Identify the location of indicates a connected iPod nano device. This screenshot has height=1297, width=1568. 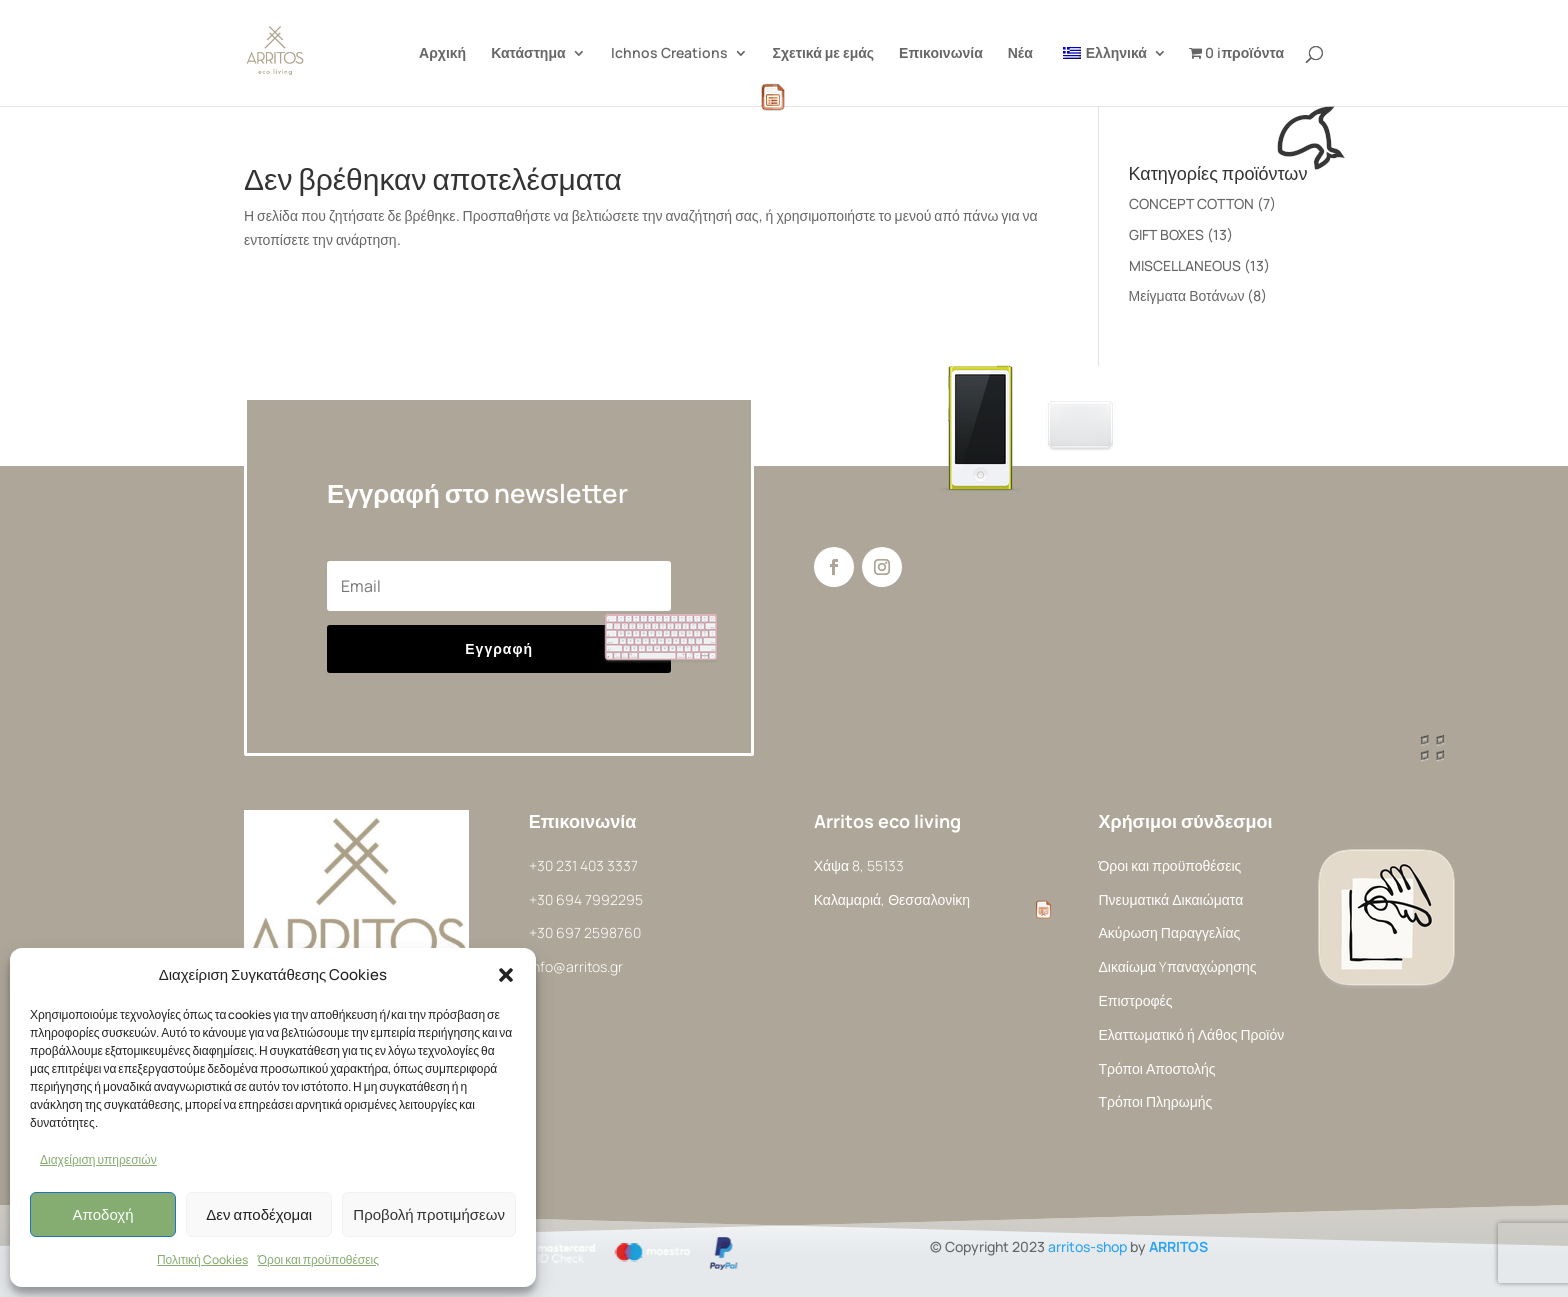
(980, 428).